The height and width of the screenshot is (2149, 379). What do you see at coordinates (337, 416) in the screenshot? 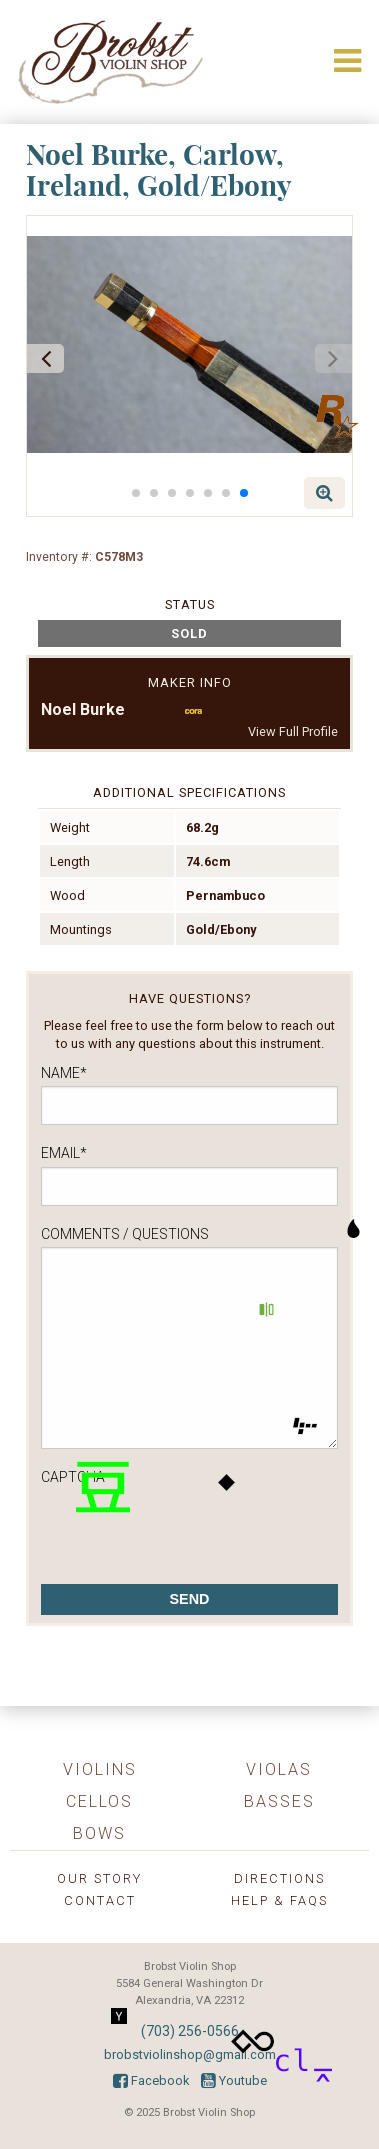
I see `Rockstar Games company logo` at bounding box center [337, 416].